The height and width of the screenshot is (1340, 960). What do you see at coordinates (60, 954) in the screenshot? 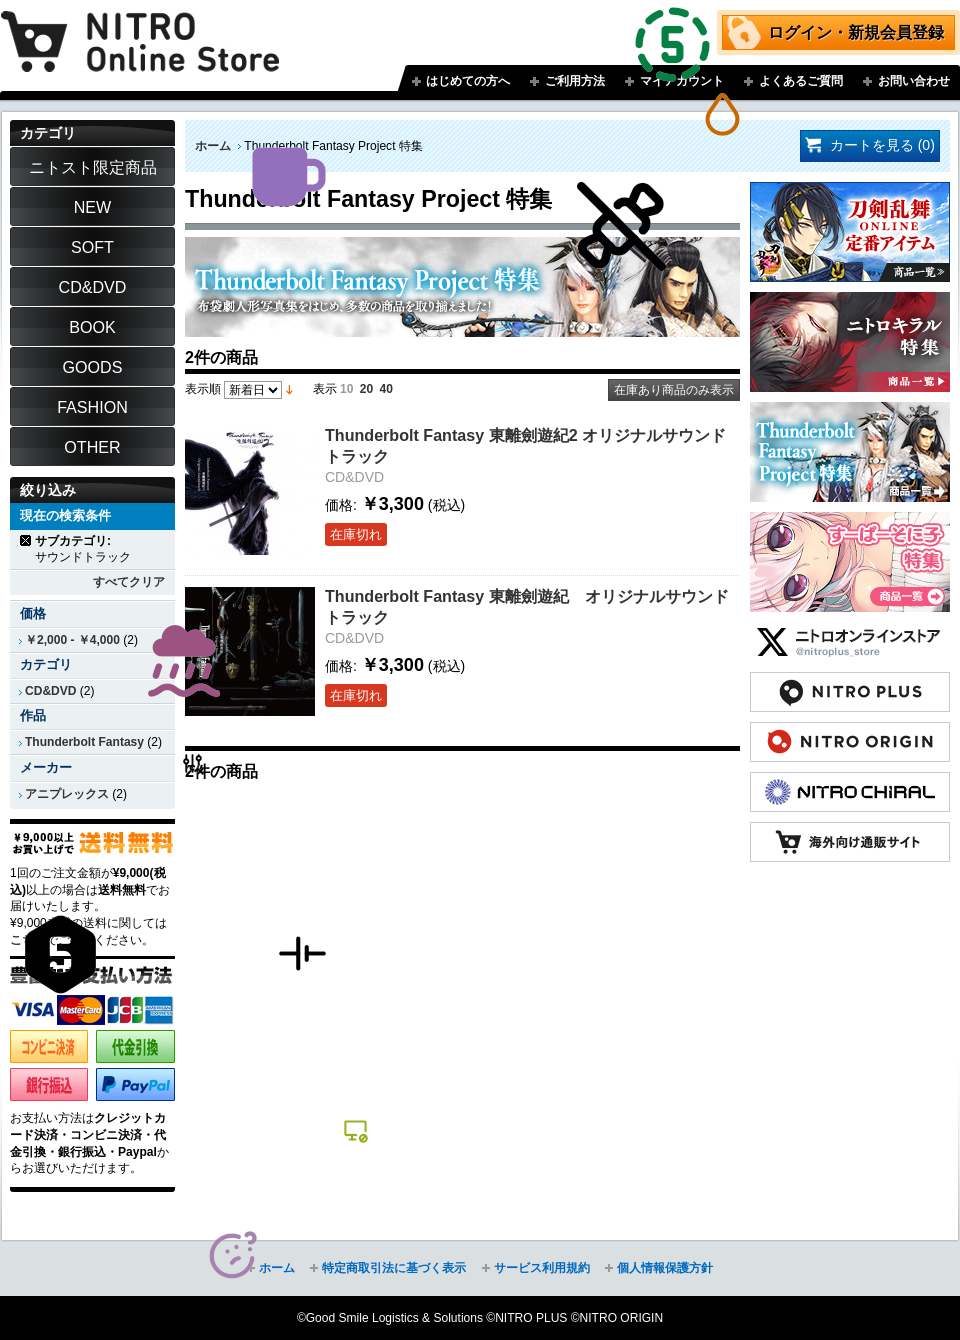
I see `step 5 in a multi-step process` at bounding box center [60, 954].